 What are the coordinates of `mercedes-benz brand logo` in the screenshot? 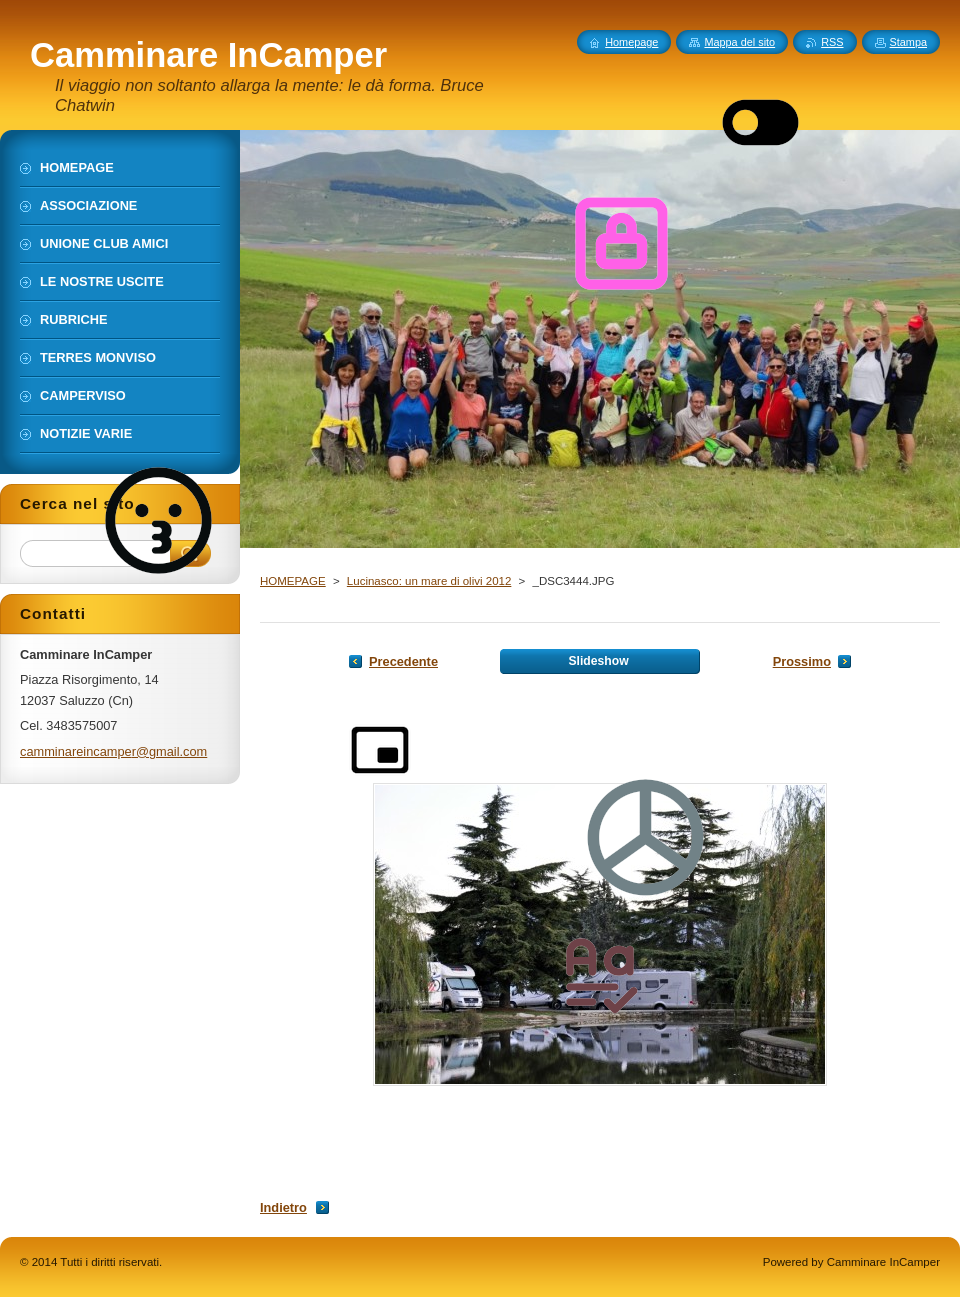 It's located at (645, 837).